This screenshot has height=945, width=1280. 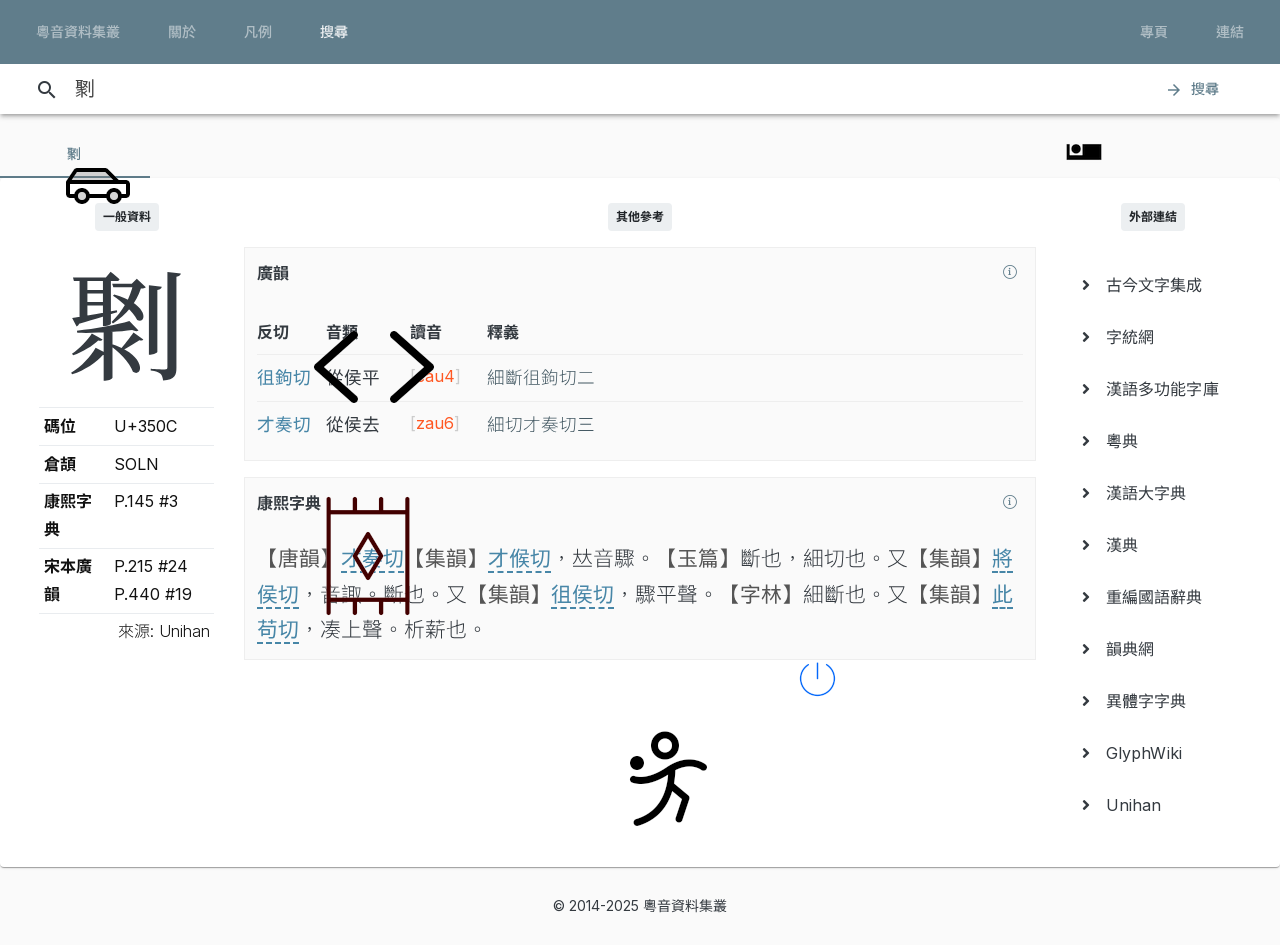 What do you see at coordinates (374, 367) in the screenshot?
I see `view or edit source code` at bounding box center [374, 367].